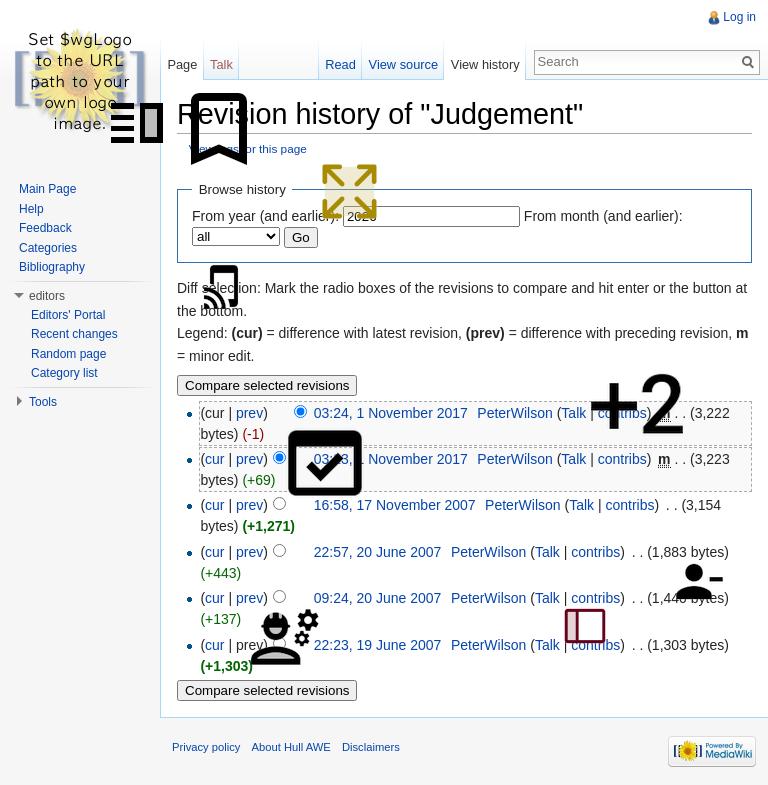 Image resolution: width=768 pixels, height=785 pixels. What do you see at coordinates (224, 287) in the screenshot?
I see `tap to connect to a nearby device` at bounding box center [224, 287].